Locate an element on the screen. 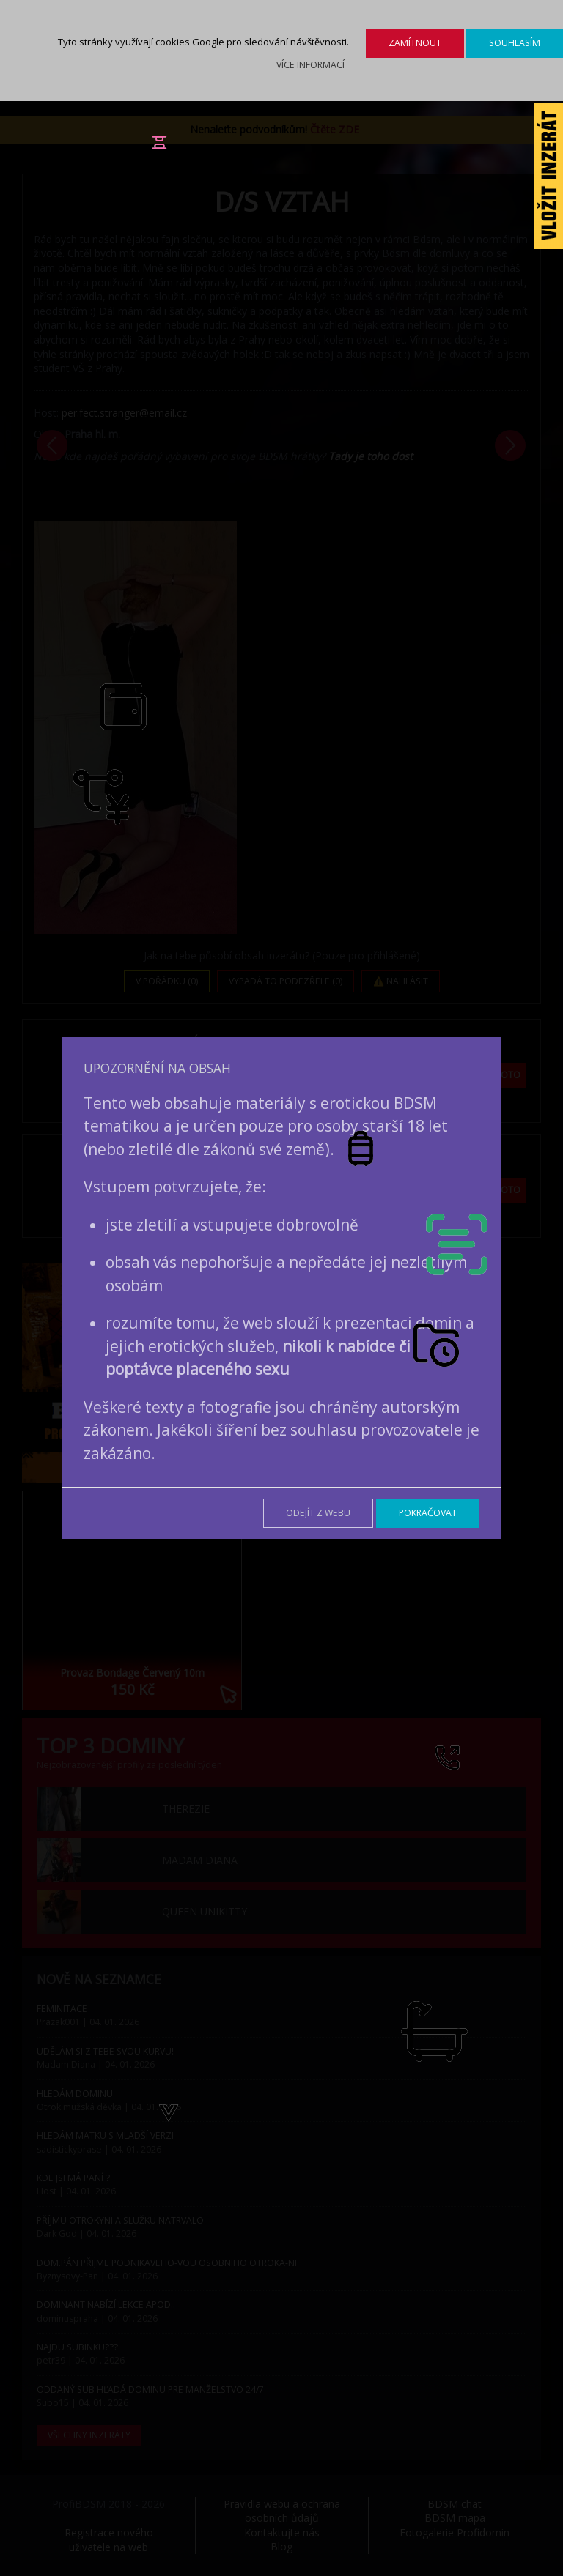 The image size is (563, 2576). Vue.js framework logo is located at coordinates (169, 2113).